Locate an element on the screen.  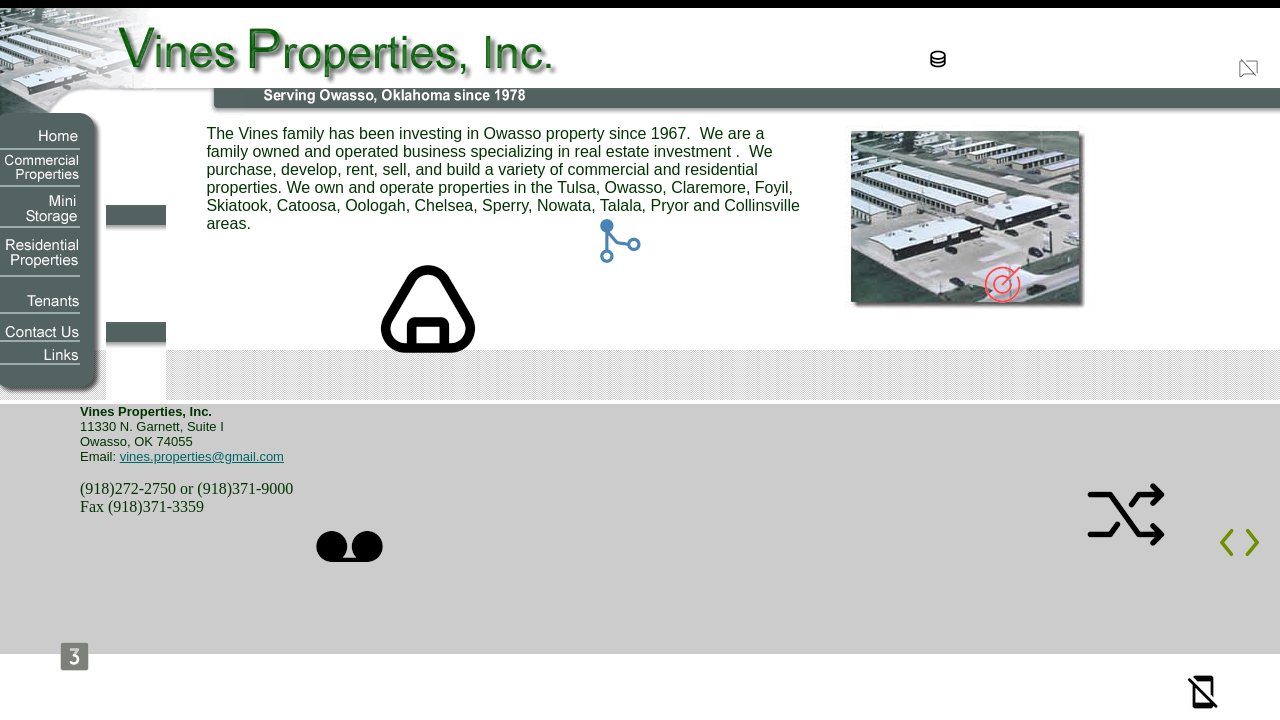
shuffle or randomize playback order is located at coordinates (1124, 514).